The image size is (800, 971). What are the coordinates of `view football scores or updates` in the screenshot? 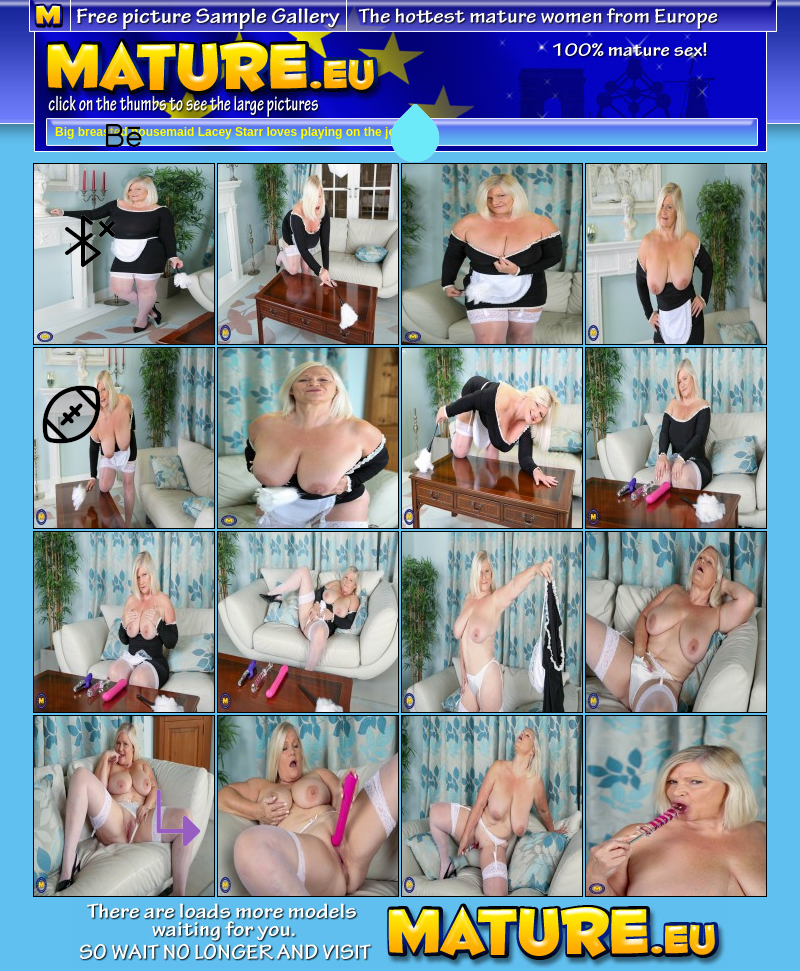 It's located at (71, 414).